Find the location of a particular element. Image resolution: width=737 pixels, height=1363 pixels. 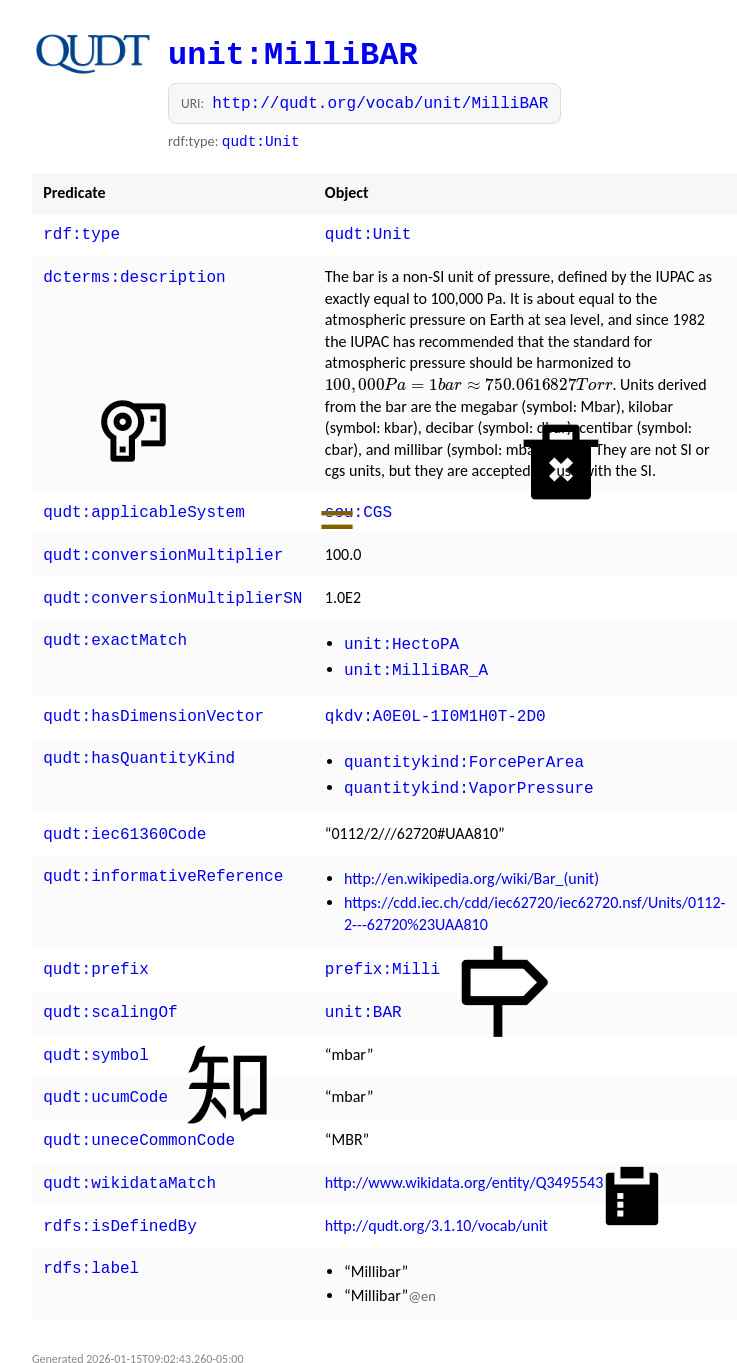

get directions or navigate to a destination is located at coordinates (502, 991).